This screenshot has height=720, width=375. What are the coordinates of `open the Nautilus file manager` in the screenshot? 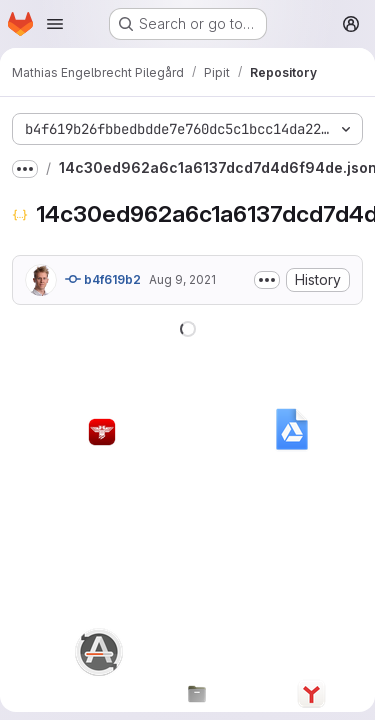 It's located at (197, 694).